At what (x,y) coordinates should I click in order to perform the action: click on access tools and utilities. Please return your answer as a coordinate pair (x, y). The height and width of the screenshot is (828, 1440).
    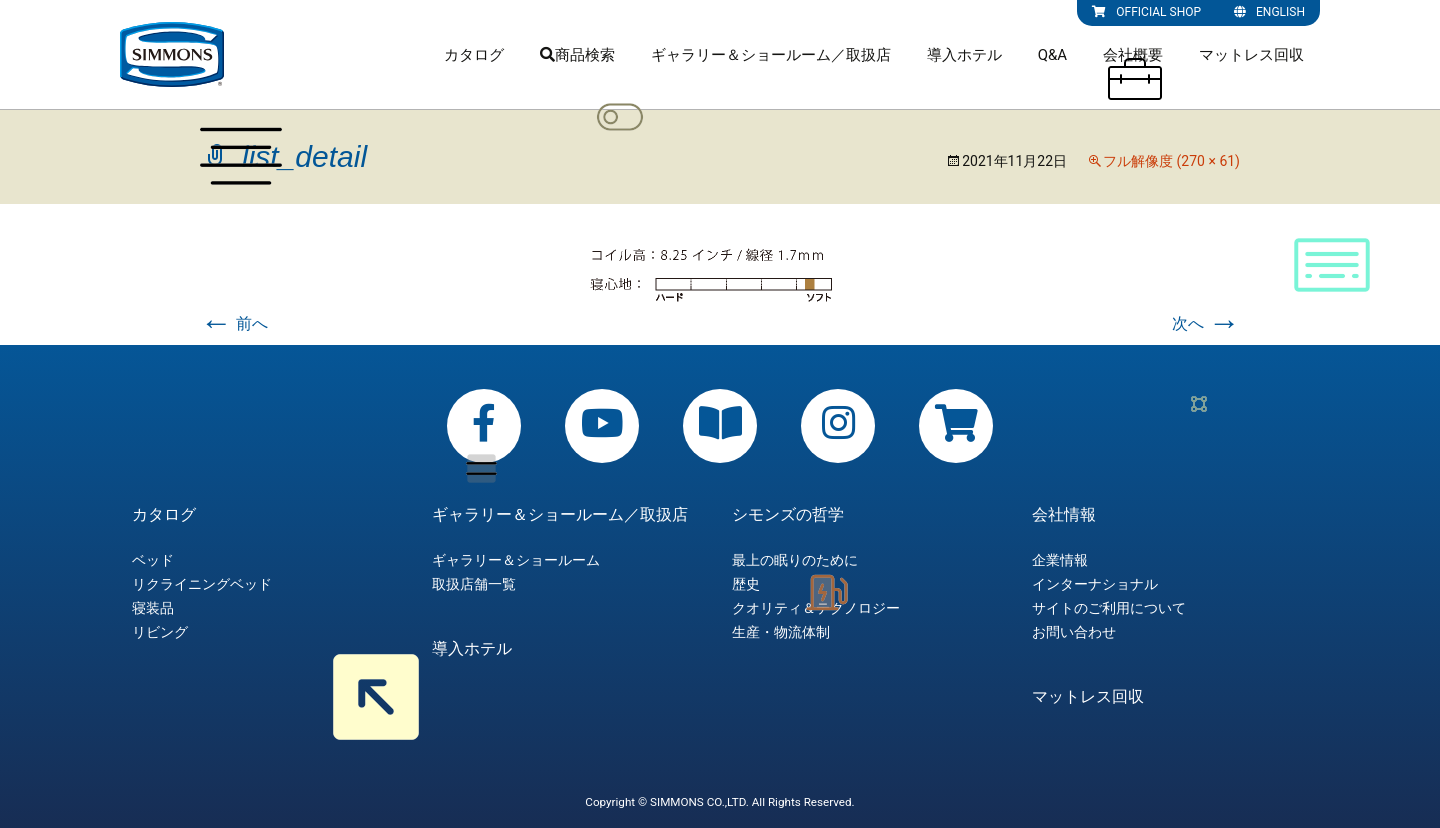
    Looking at the image, I should click on (1135, 81).